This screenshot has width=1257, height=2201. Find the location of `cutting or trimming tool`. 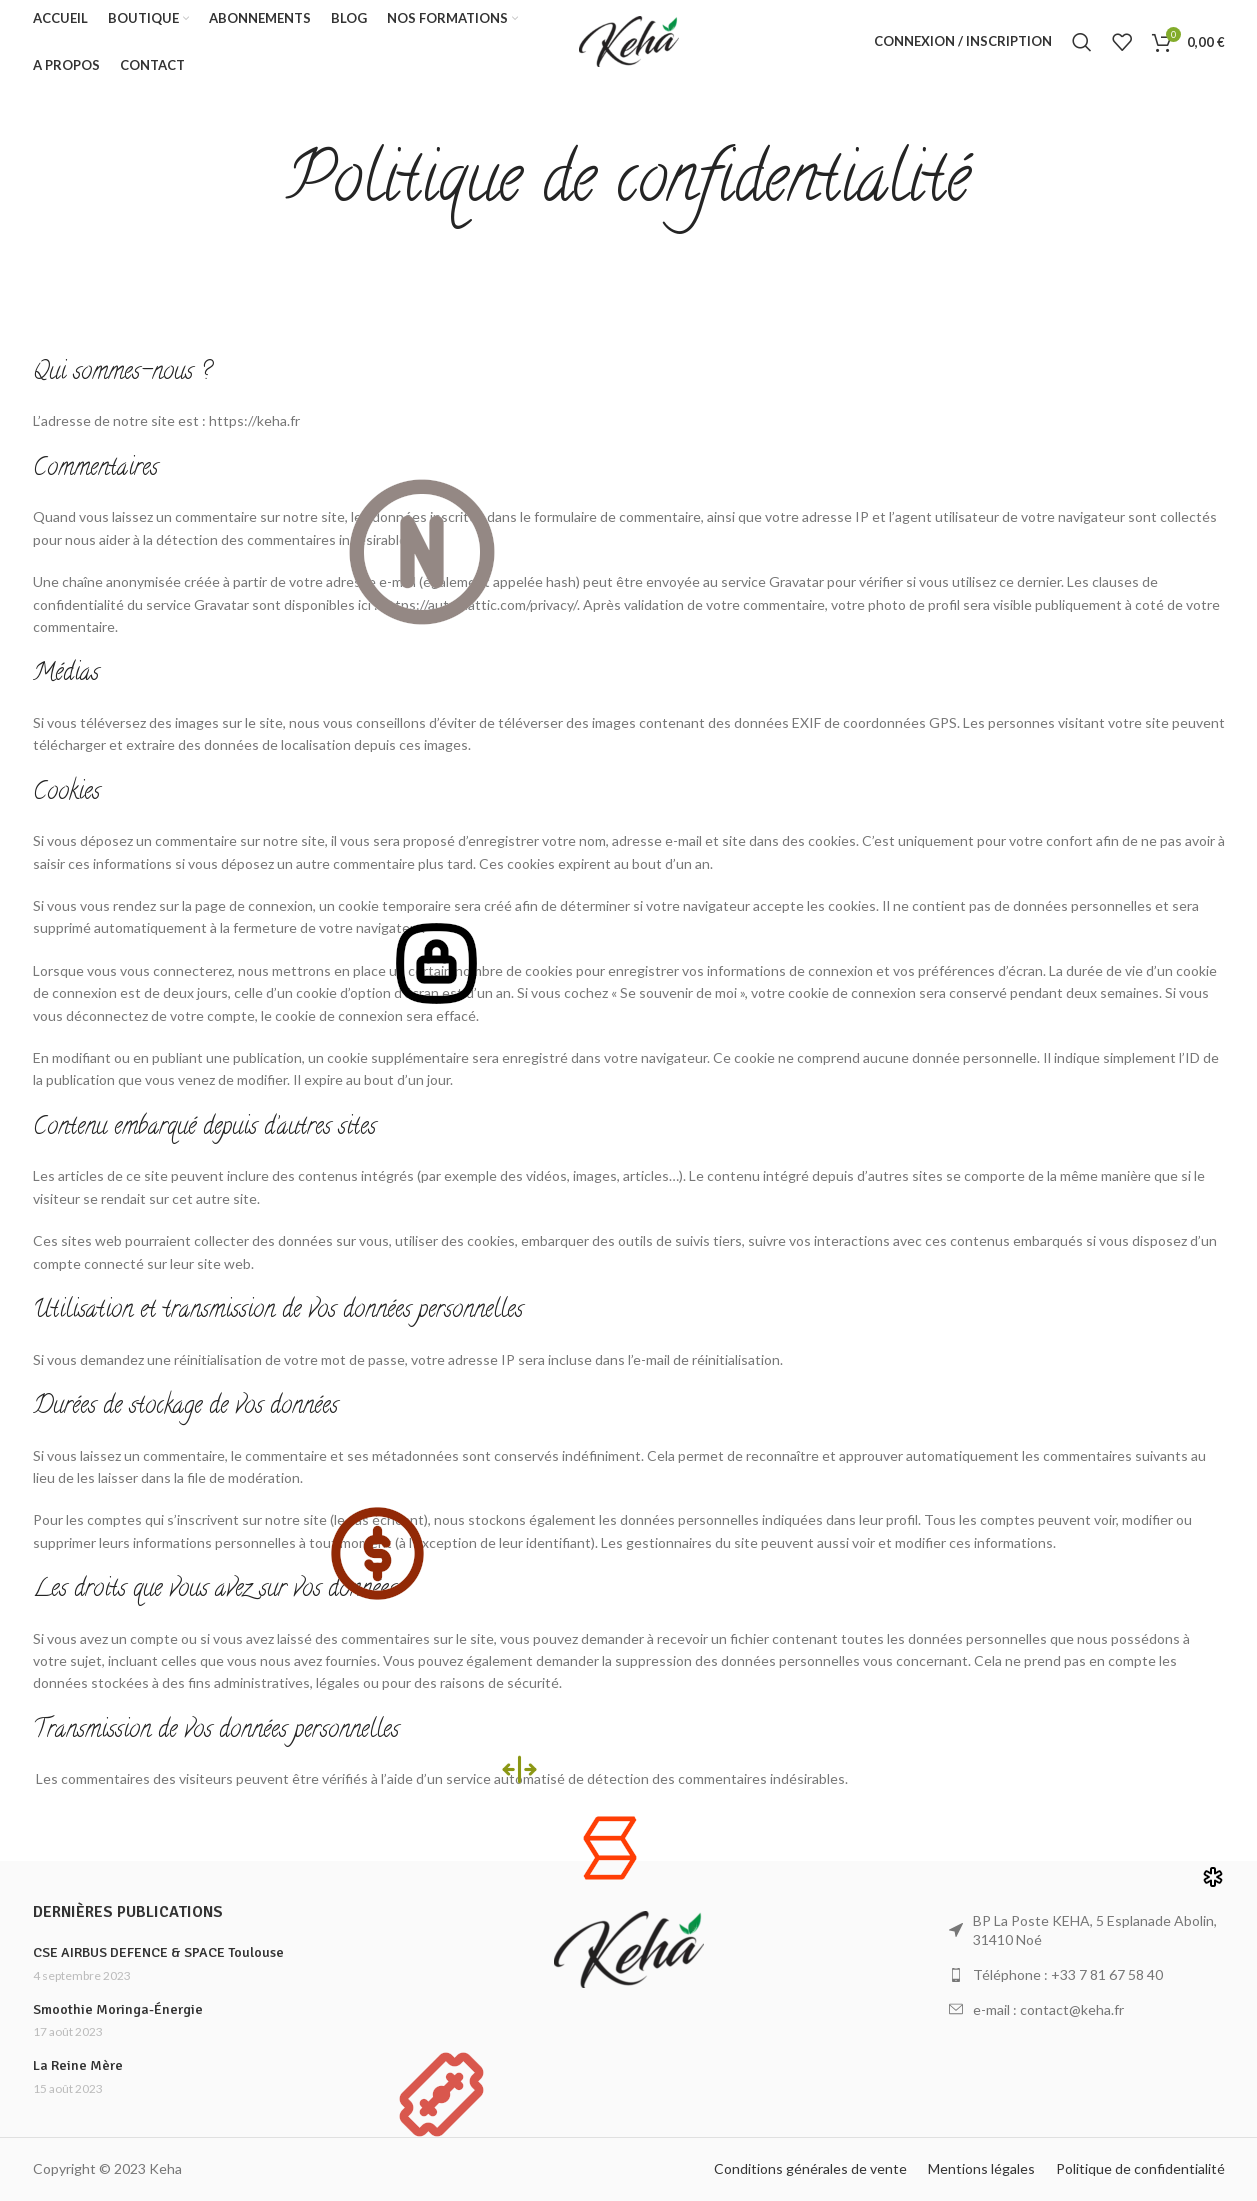

cutting or trimming tool is located at coordinates (441, 2094).